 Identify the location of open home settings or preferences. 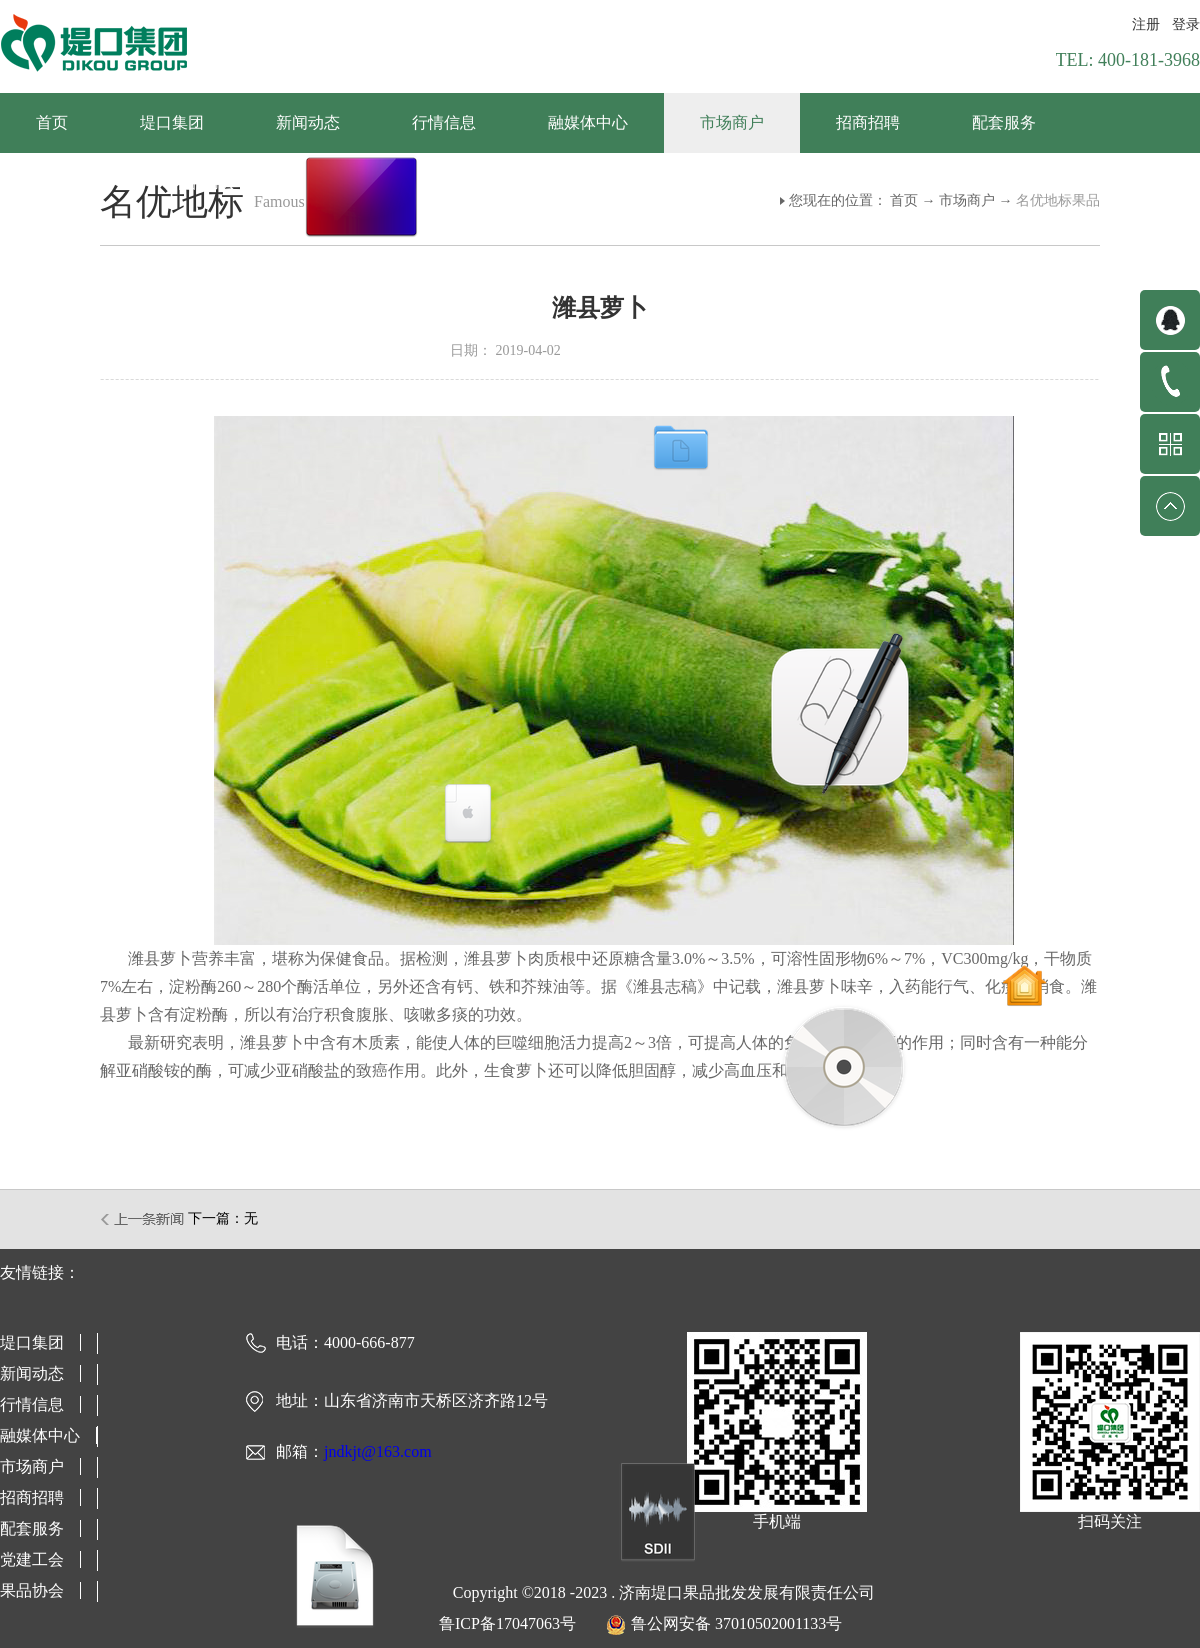
(1024, 985).